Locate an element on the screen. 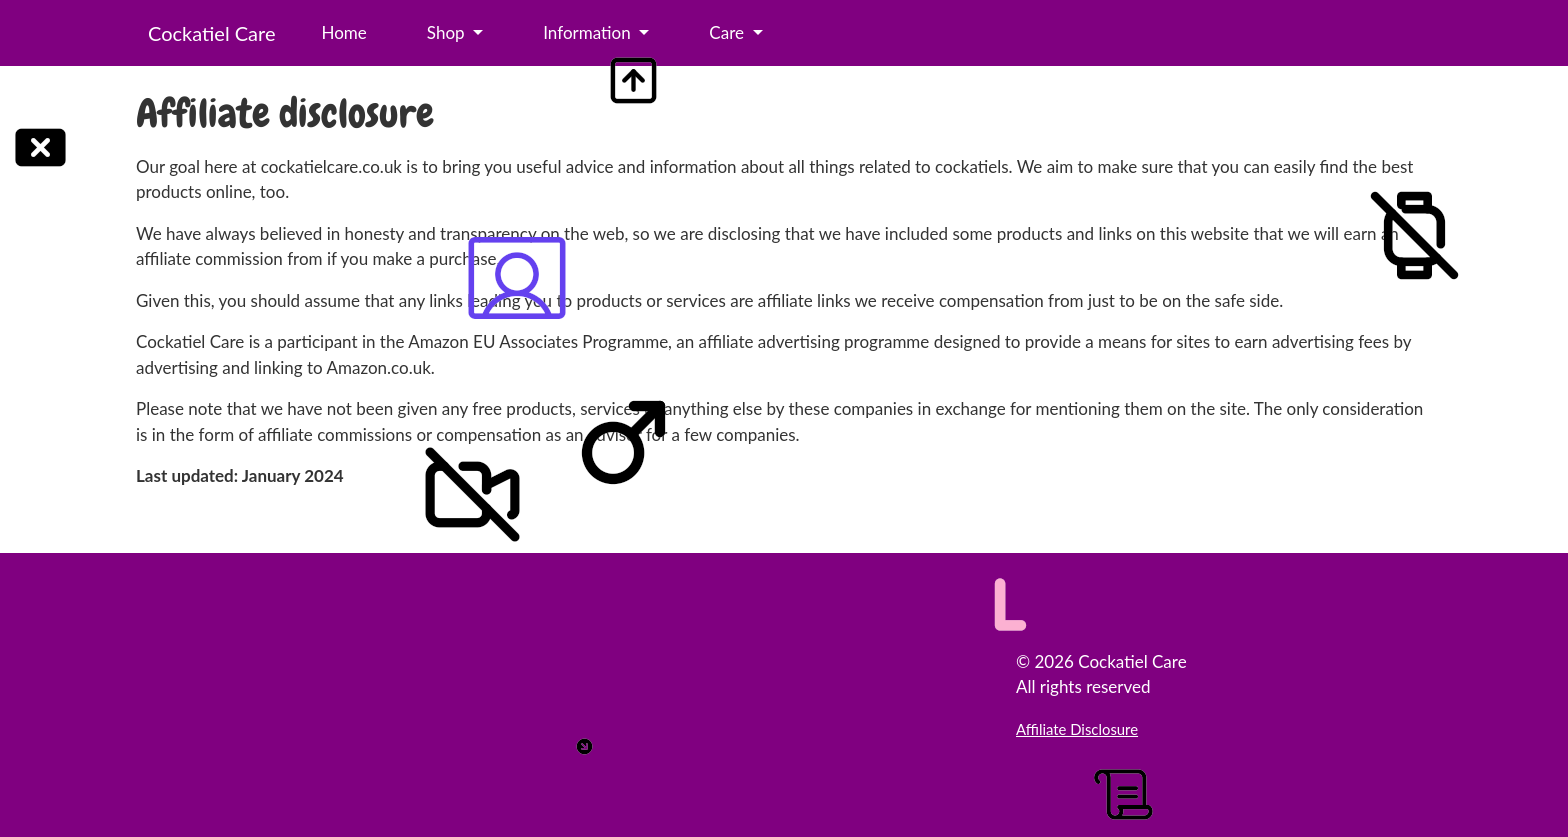 The image size is (1568, 837). turn off camera or disable video is located at coordinates (472, 494).